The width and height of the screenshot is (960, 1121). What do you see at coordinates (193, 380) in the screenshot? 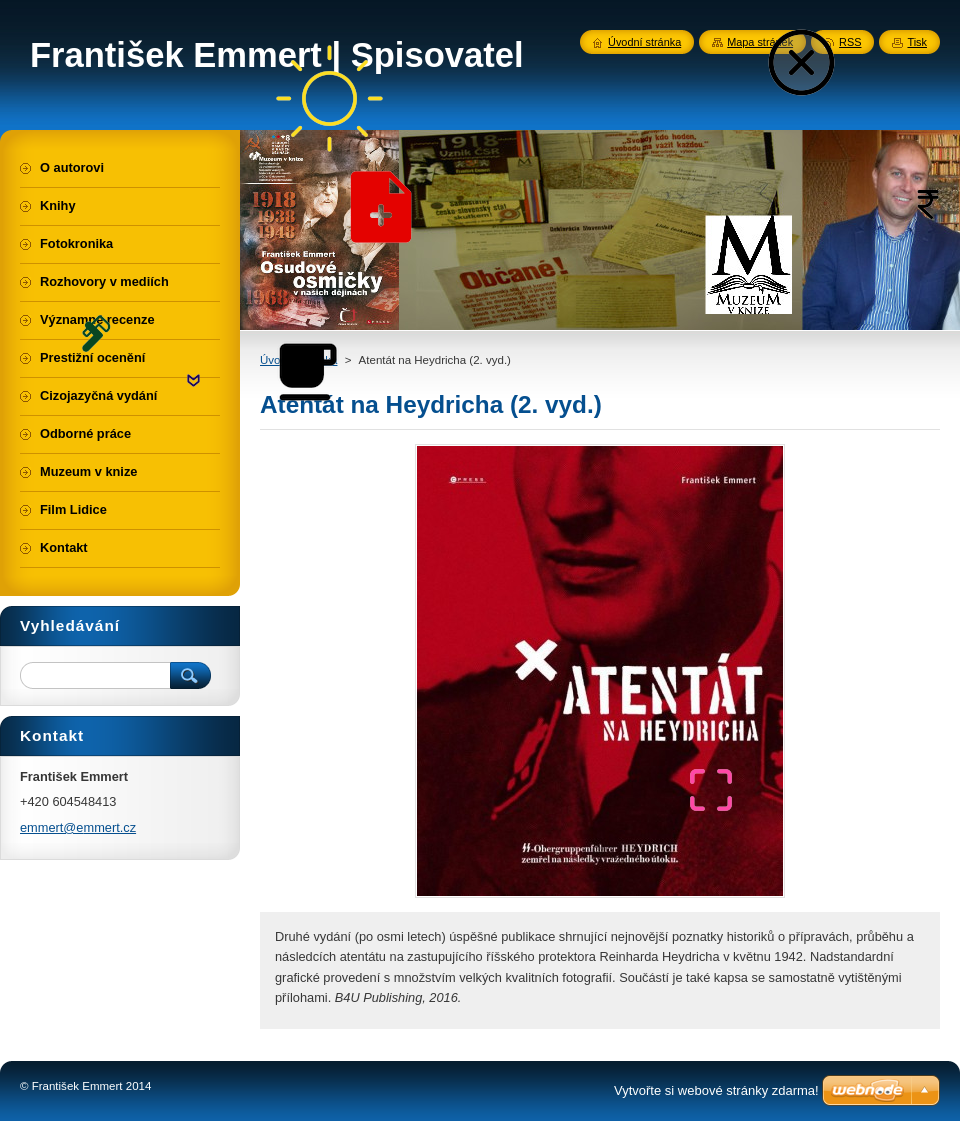
I see `expand or show more content below` at bounding box center [193, 380].